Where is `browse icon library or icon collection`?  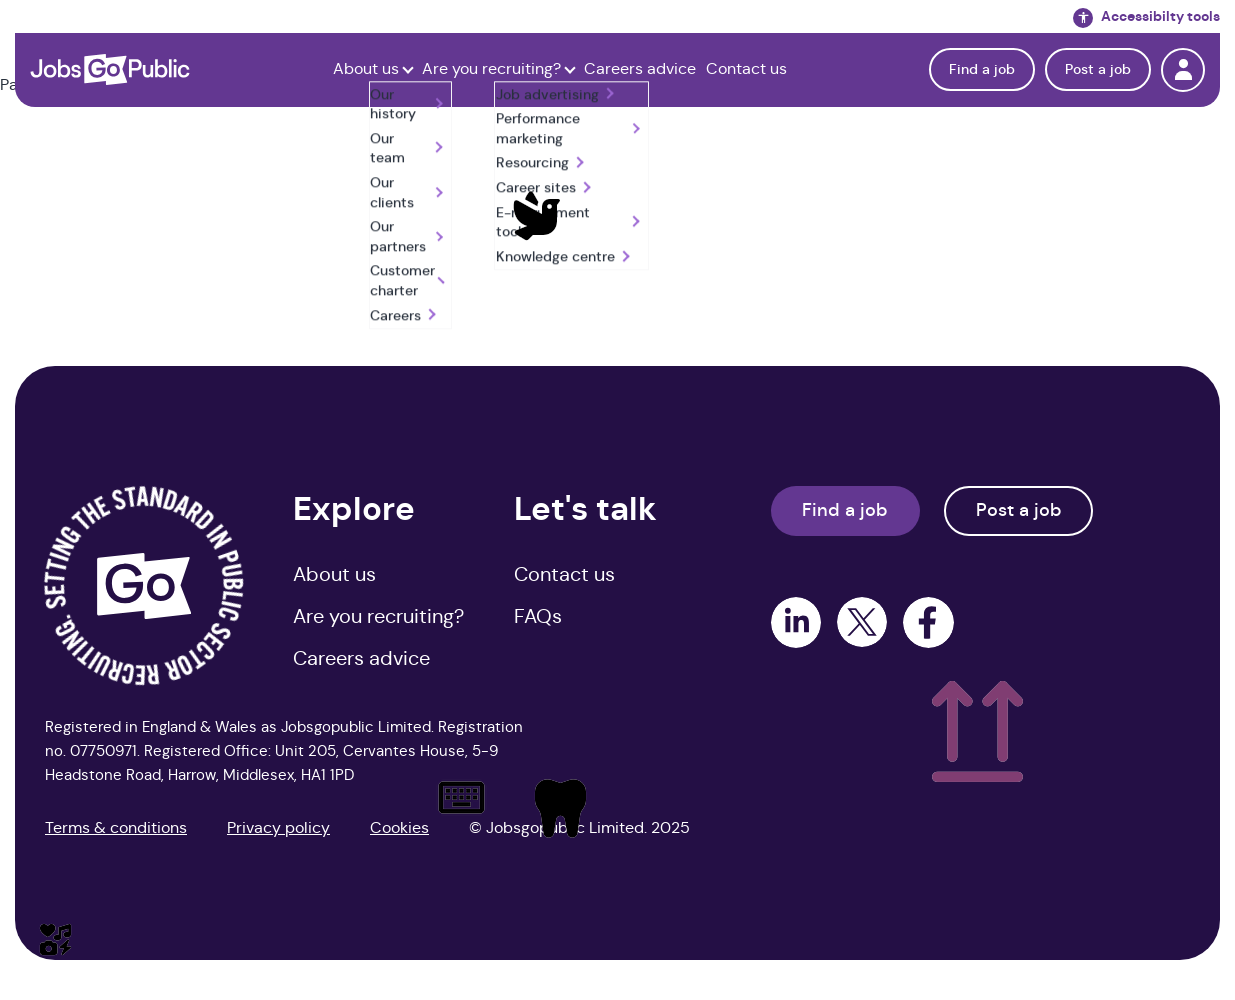 browse icon library or icon collection is located at coordinates (55, 939).